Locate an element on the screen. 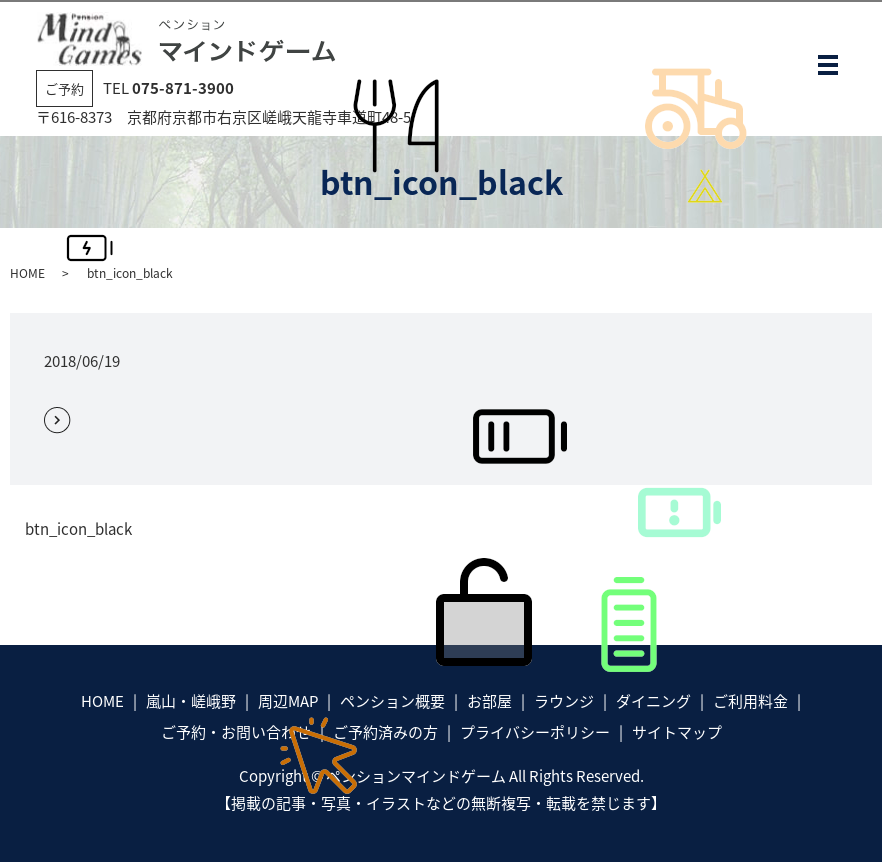 The width and height of the screenshot is (882, 862). indicates medium battery level is located at coordinates (518, 436).